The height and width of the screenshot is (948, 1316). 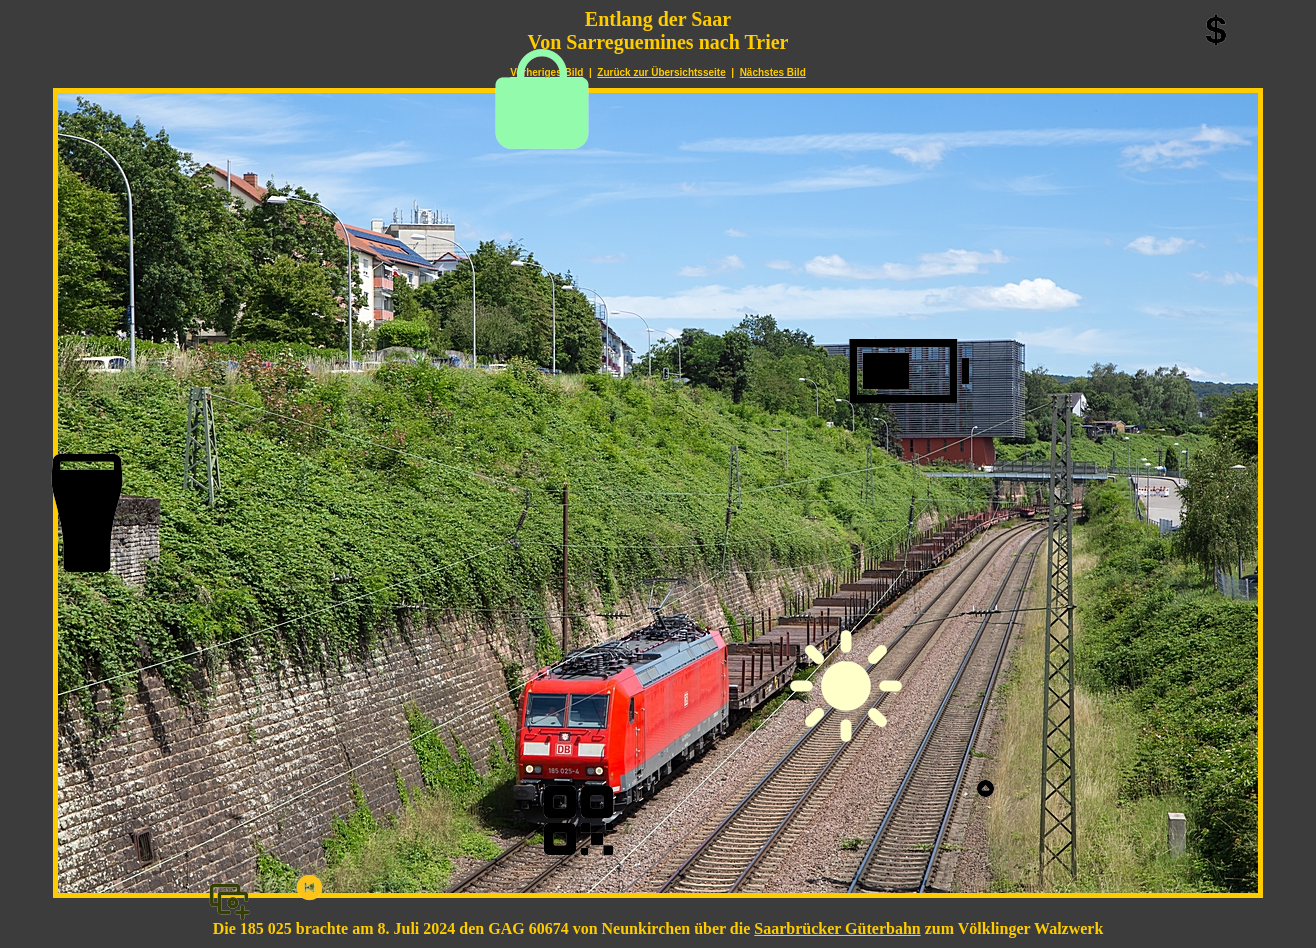 What do you see at coordinates (578, 820) in the screenshot?
I see `scan or generate a QR code` at bounding box center [578, 820].